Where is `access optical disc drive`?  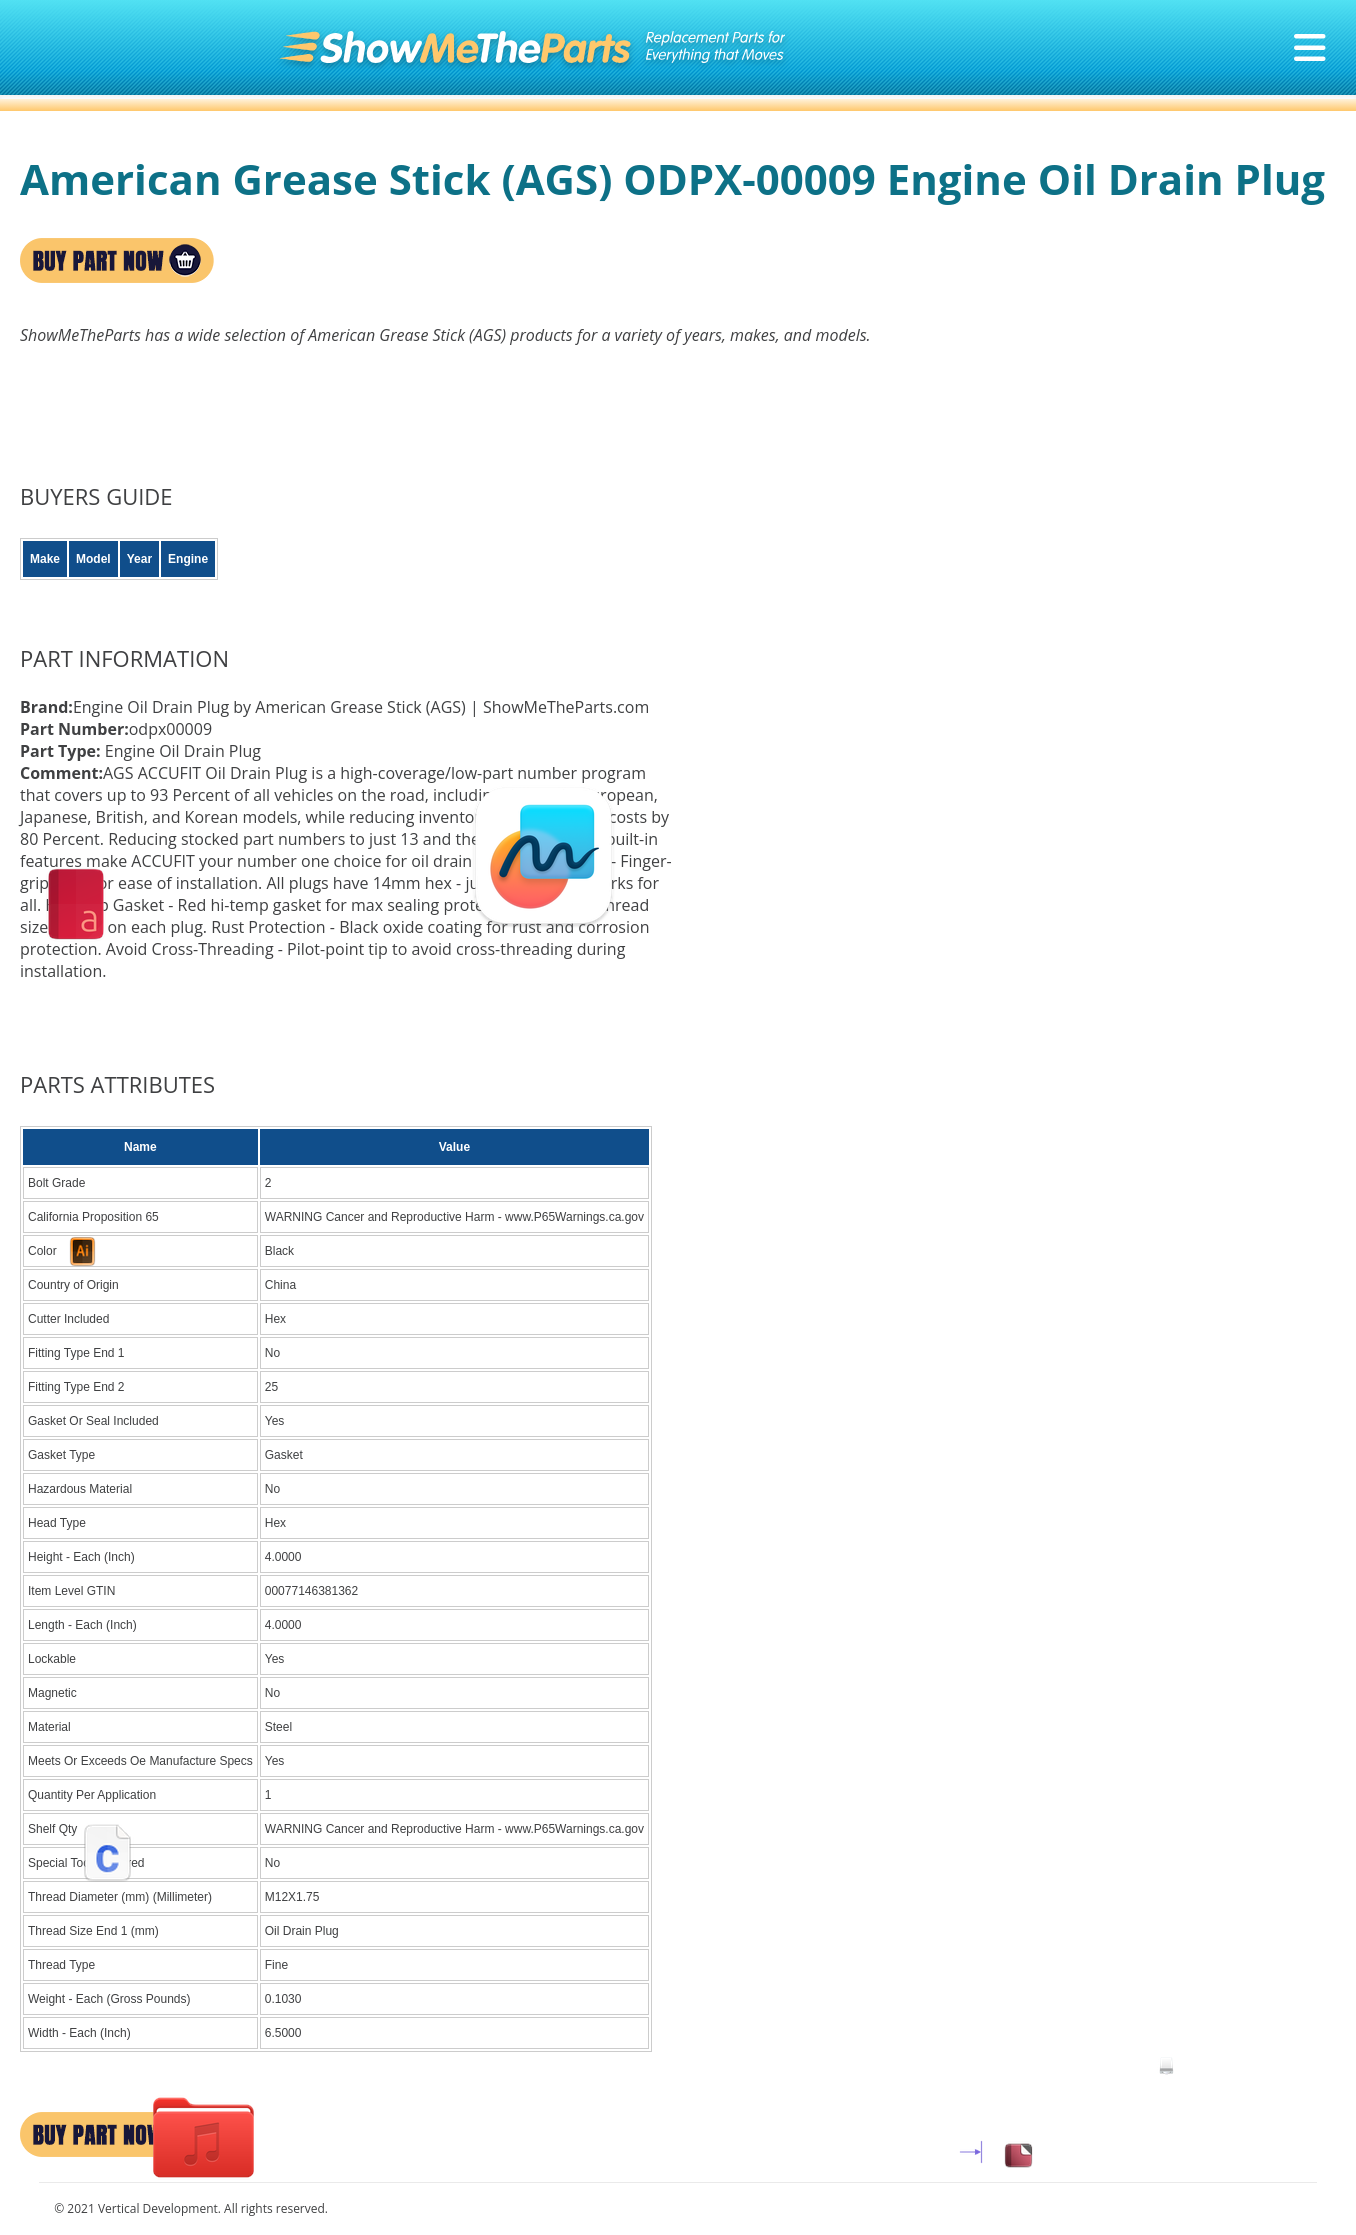 access optical disc drive is located at coordinates (1166, 2066).